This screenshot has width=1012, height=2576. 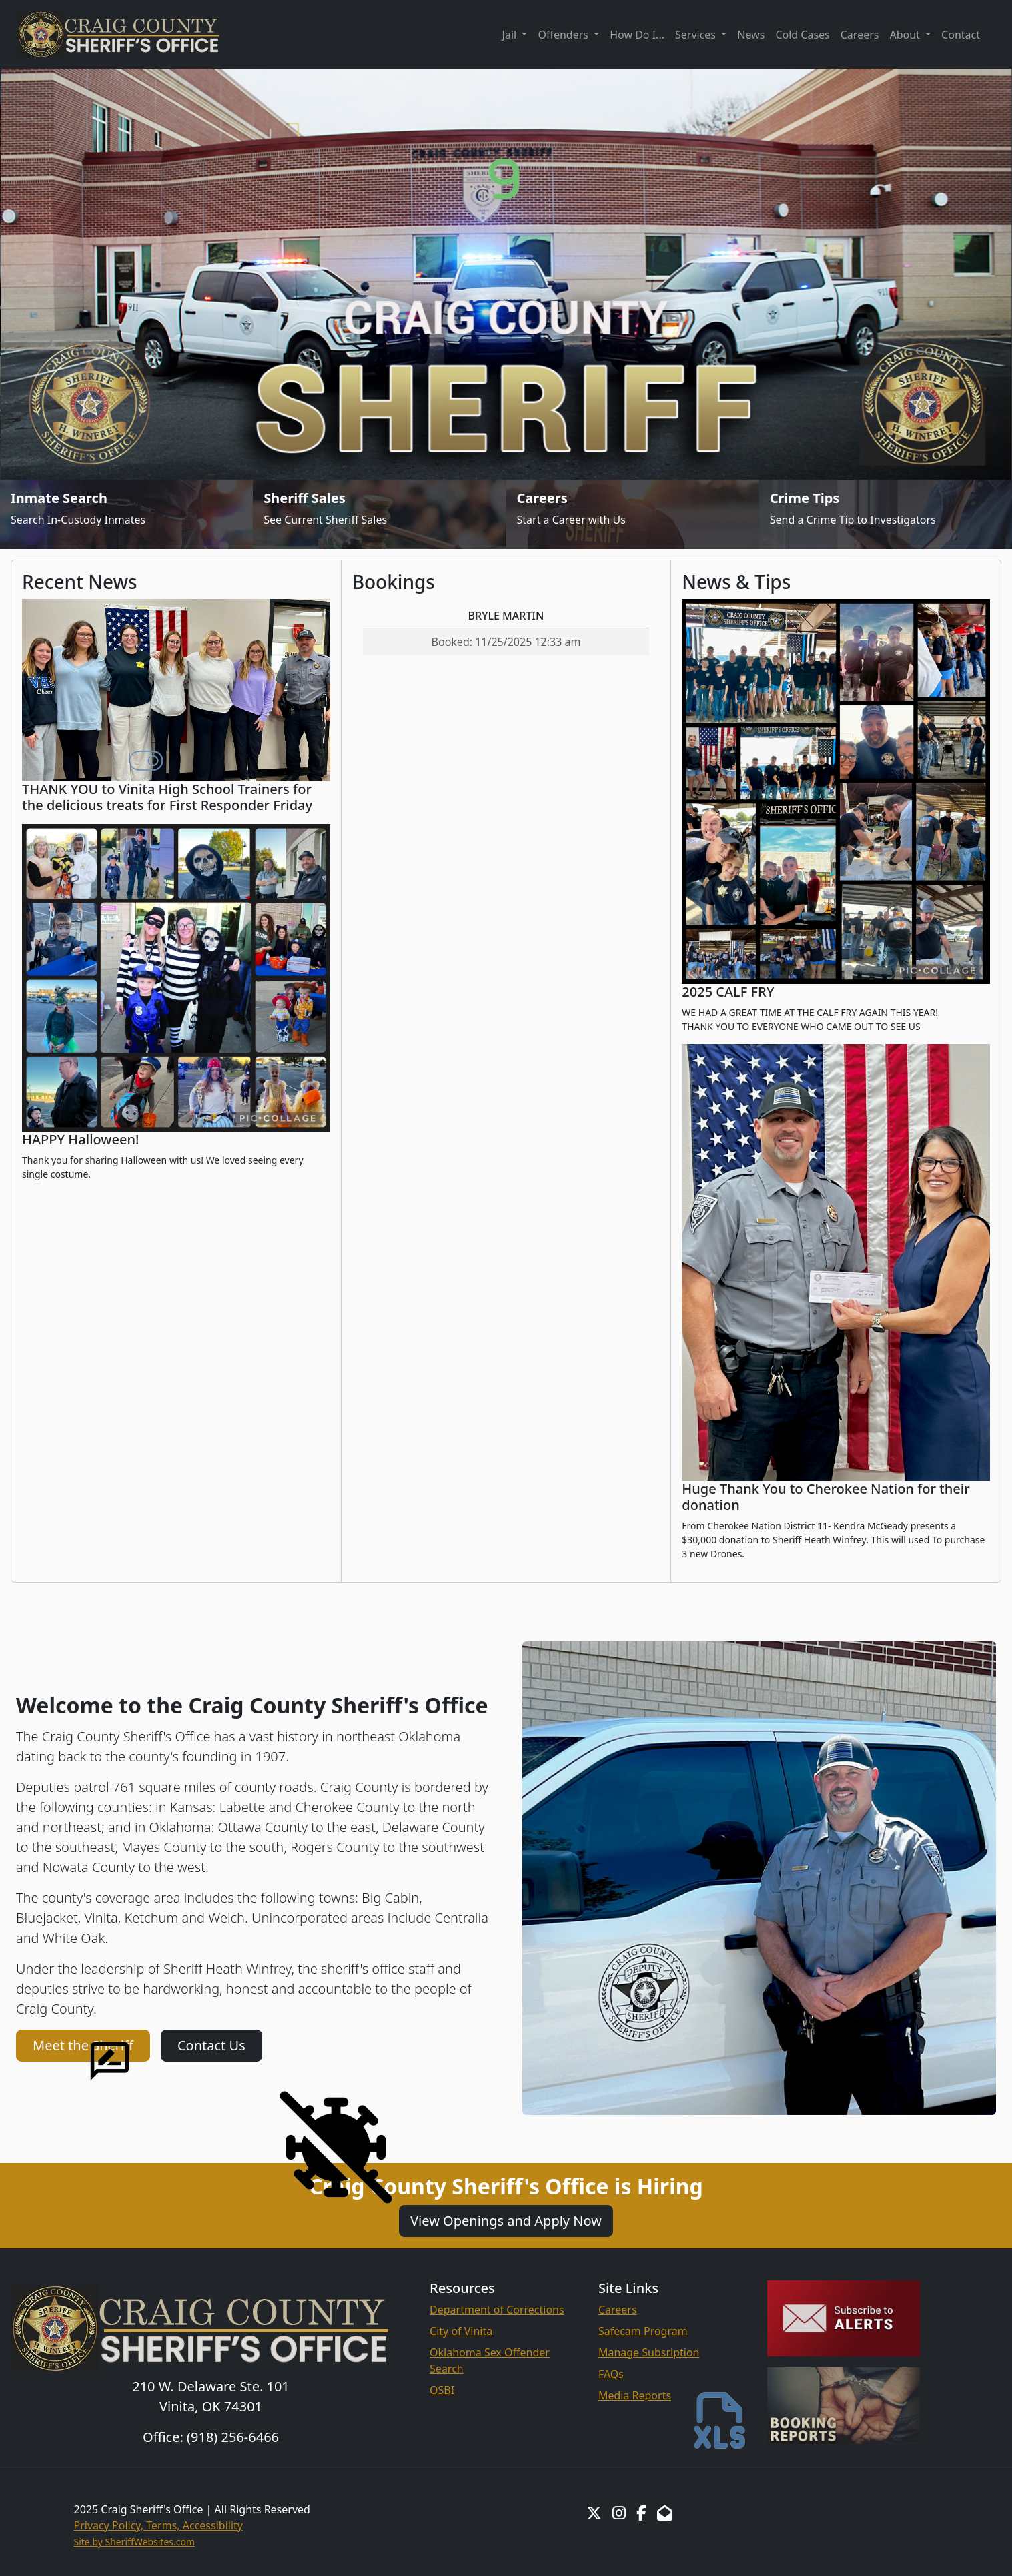 What do you see at coordinates (146, 761) in the screenshot?
I see `toggle switch in the on position` at bounding box center [146, 761].